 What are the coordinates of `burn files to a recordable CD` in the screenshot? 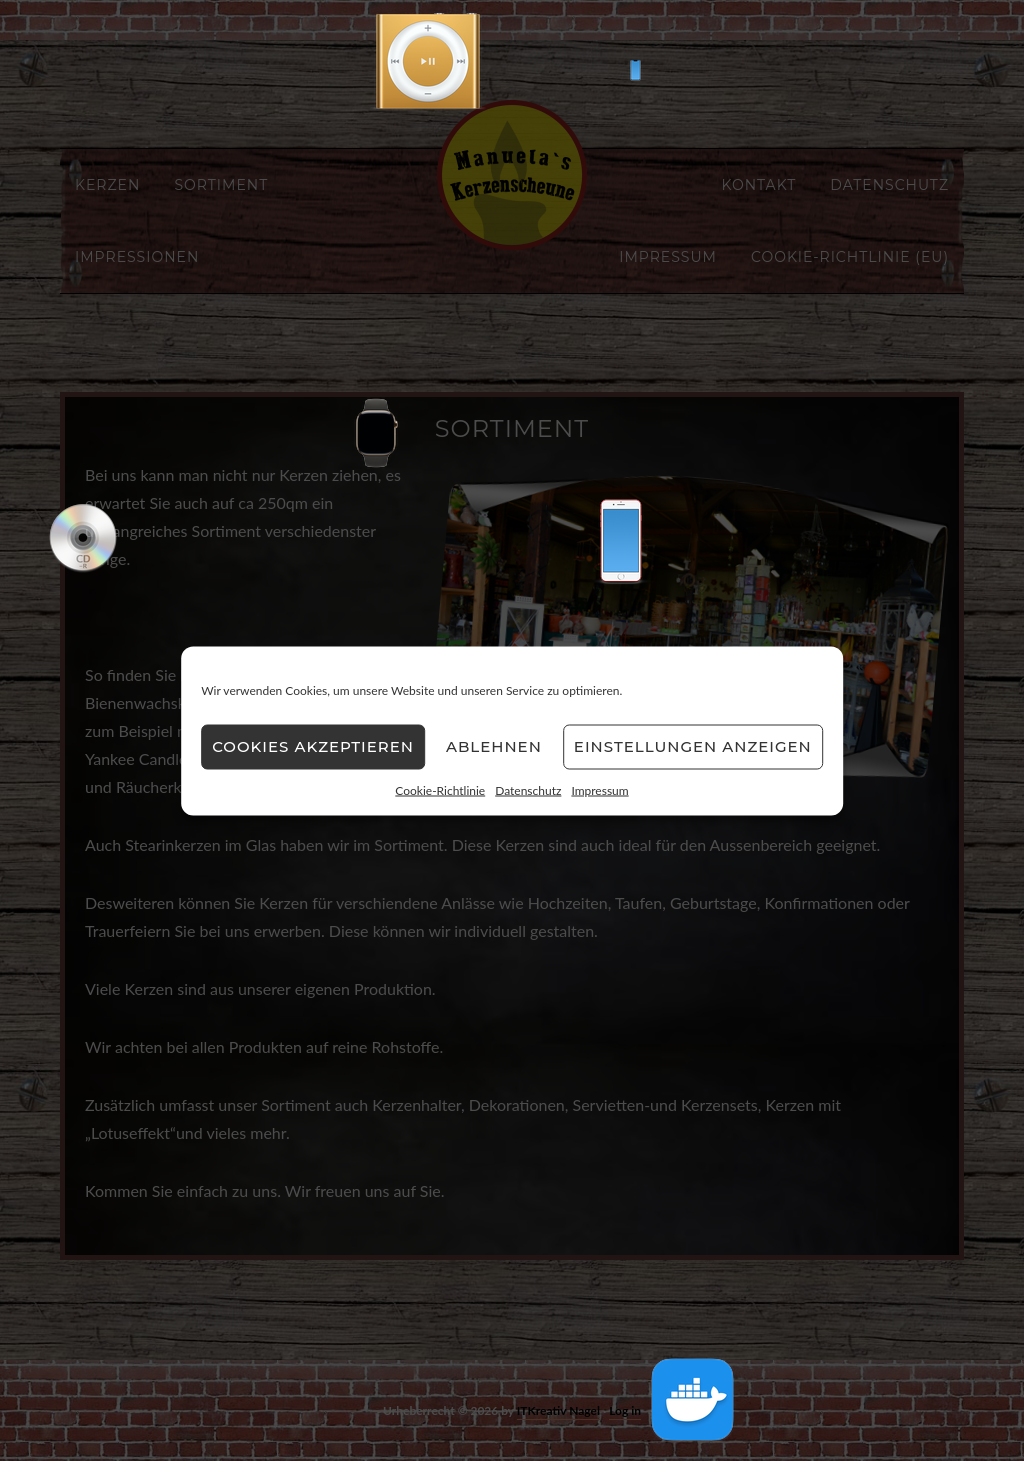 It's located at (83, 539).